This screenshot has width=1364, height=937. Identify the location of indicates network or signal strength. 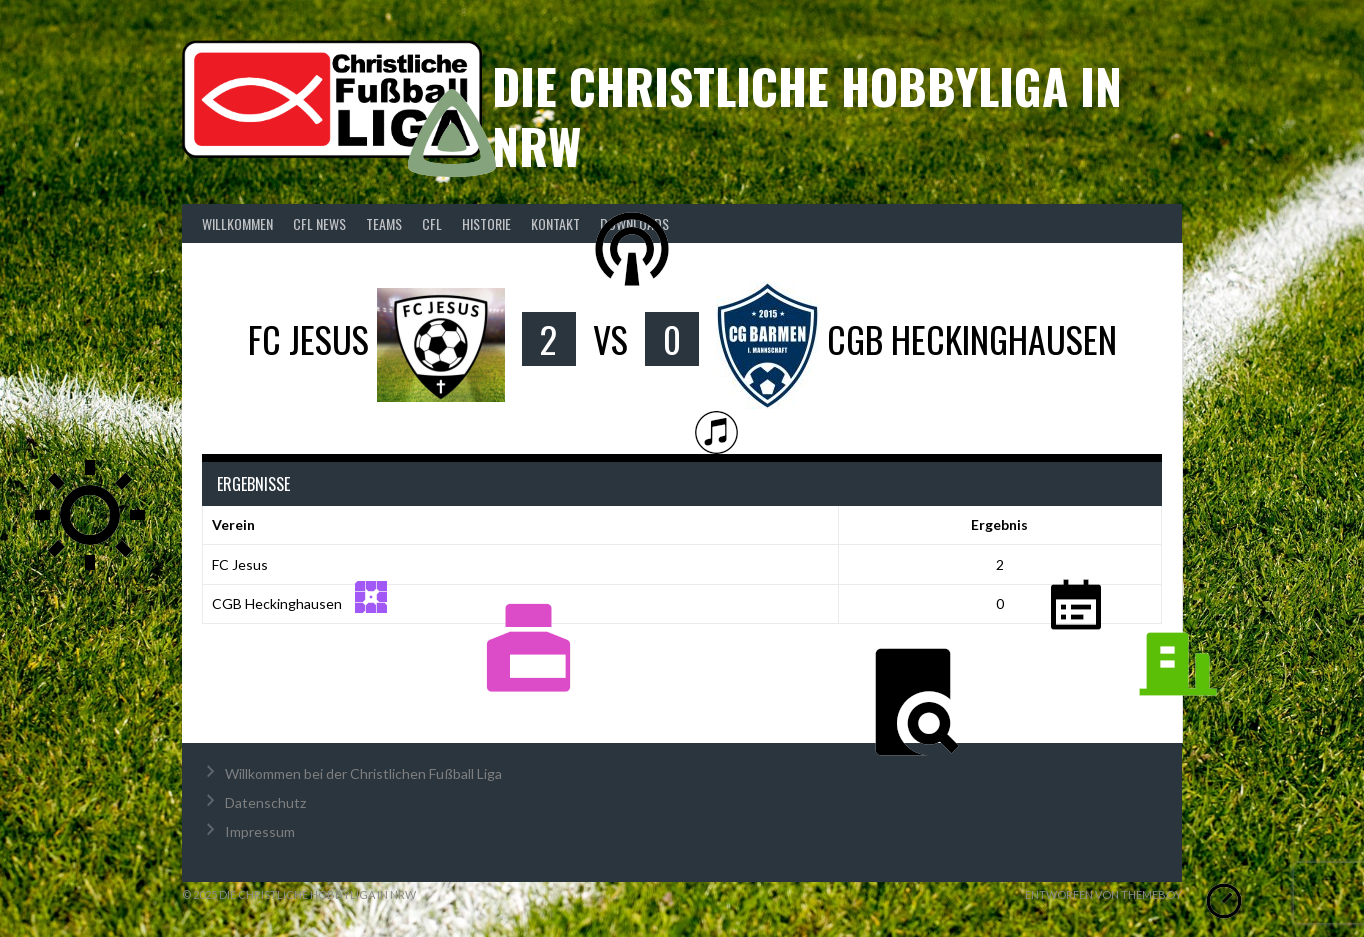
(632, 249).